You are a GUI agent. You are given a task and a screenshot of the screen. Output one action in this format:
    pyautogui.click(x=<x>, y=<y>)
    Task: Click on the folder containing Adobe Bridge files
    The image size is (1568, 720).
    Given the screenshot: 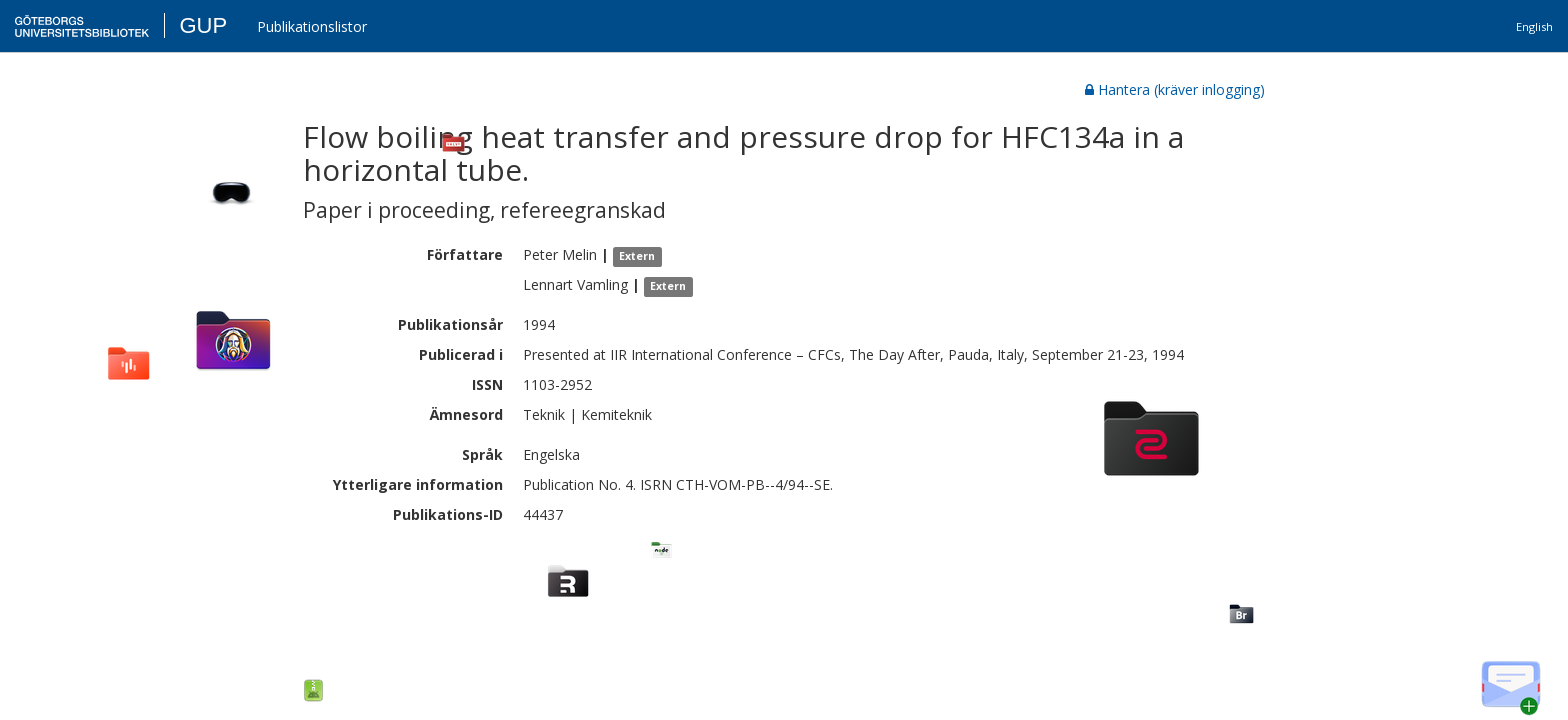 What is the action you would take?
    pyautogui.click(x=1241, y=614)
    